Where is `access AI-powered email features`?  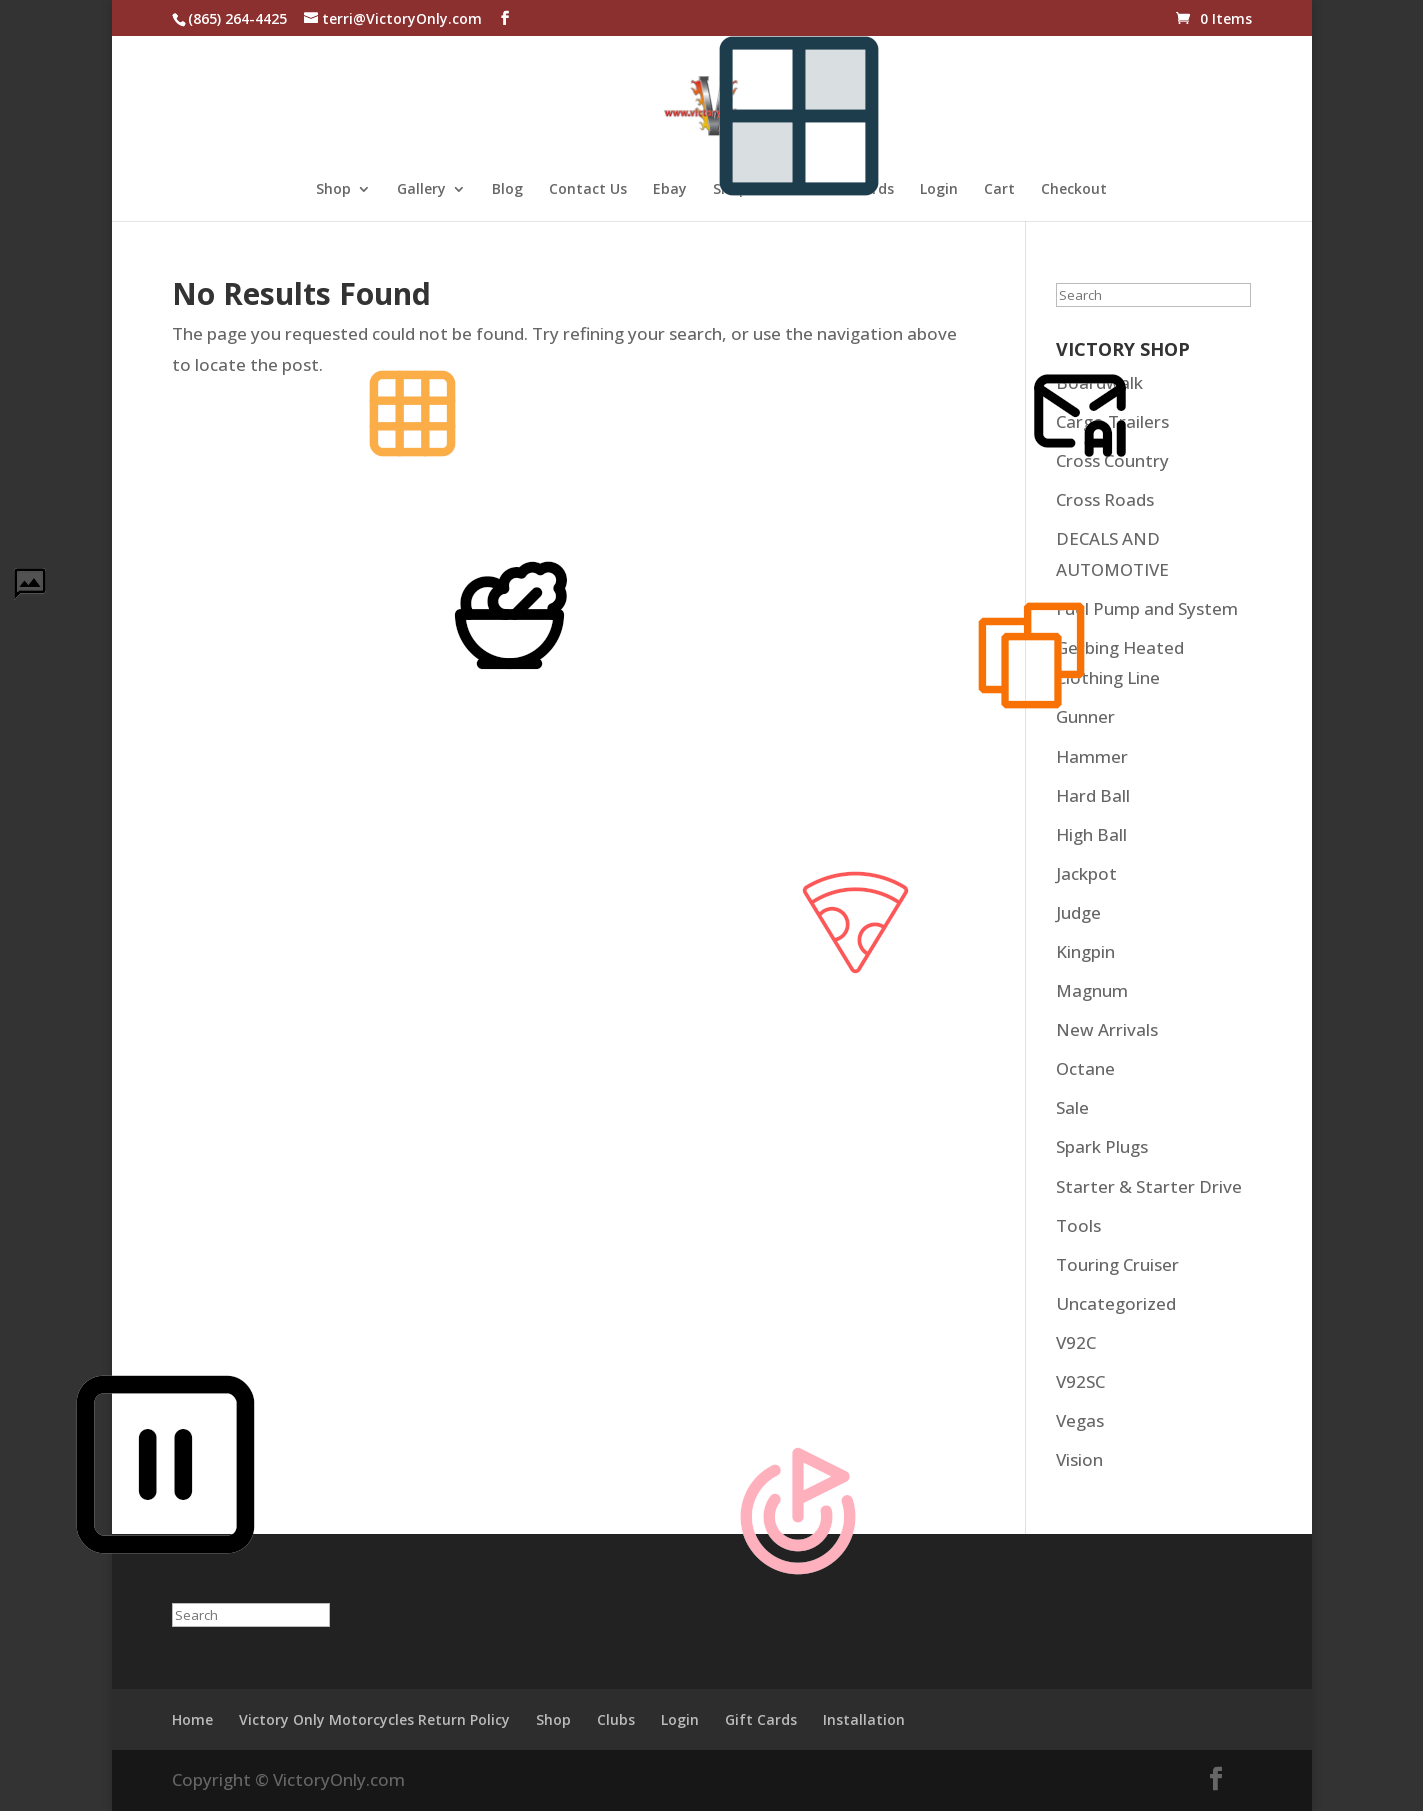
access AI-powered email features is located at coordinates (1080, 411).